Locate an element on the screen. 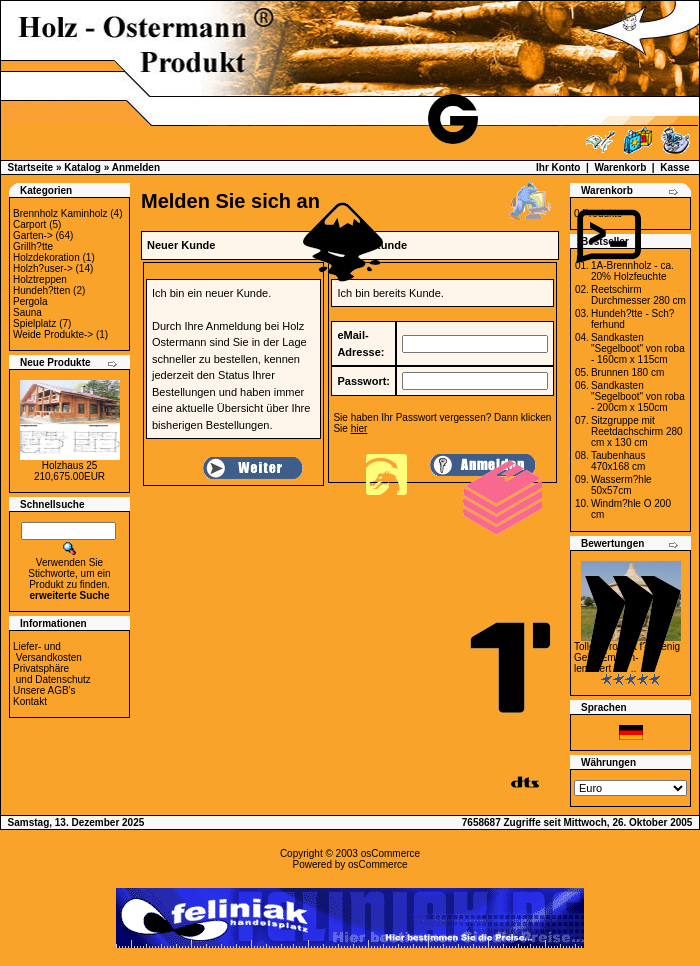 The width and height of the screenshot is (700, 966). open Inkscape vector graphics editor is located at coordinates (343, 242).